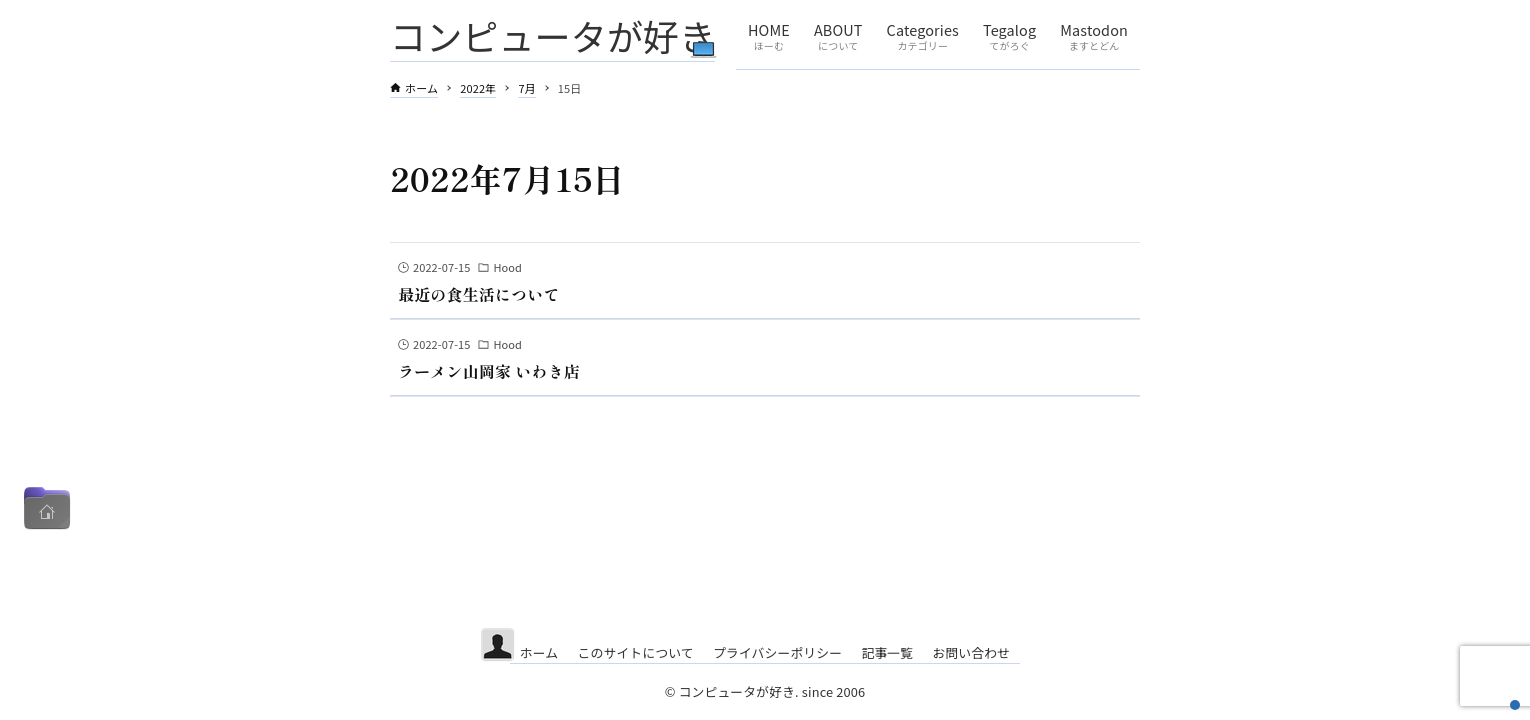 This screenshot has width=1530, height=720. I want to click on indicates user-generated content in the library, so click(477, 624).